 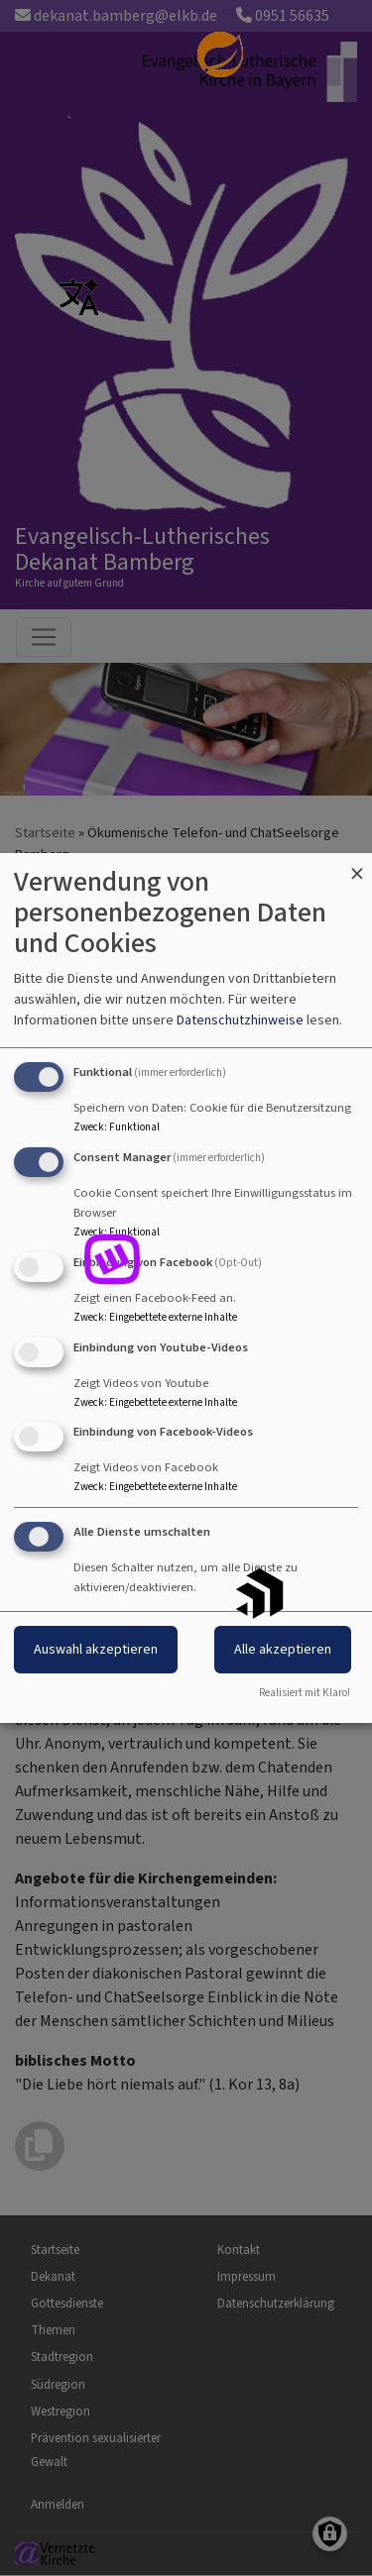 I want to click on open the Wykop app, so click(x=112, y=1259).